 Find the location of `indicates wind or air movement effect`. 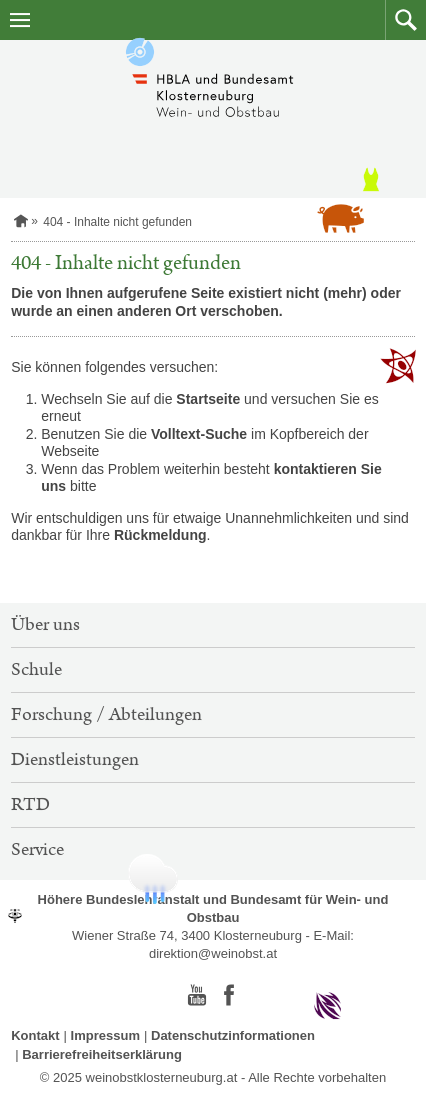

indicates wind or air movement effect is located at coordinates (327, 1005).